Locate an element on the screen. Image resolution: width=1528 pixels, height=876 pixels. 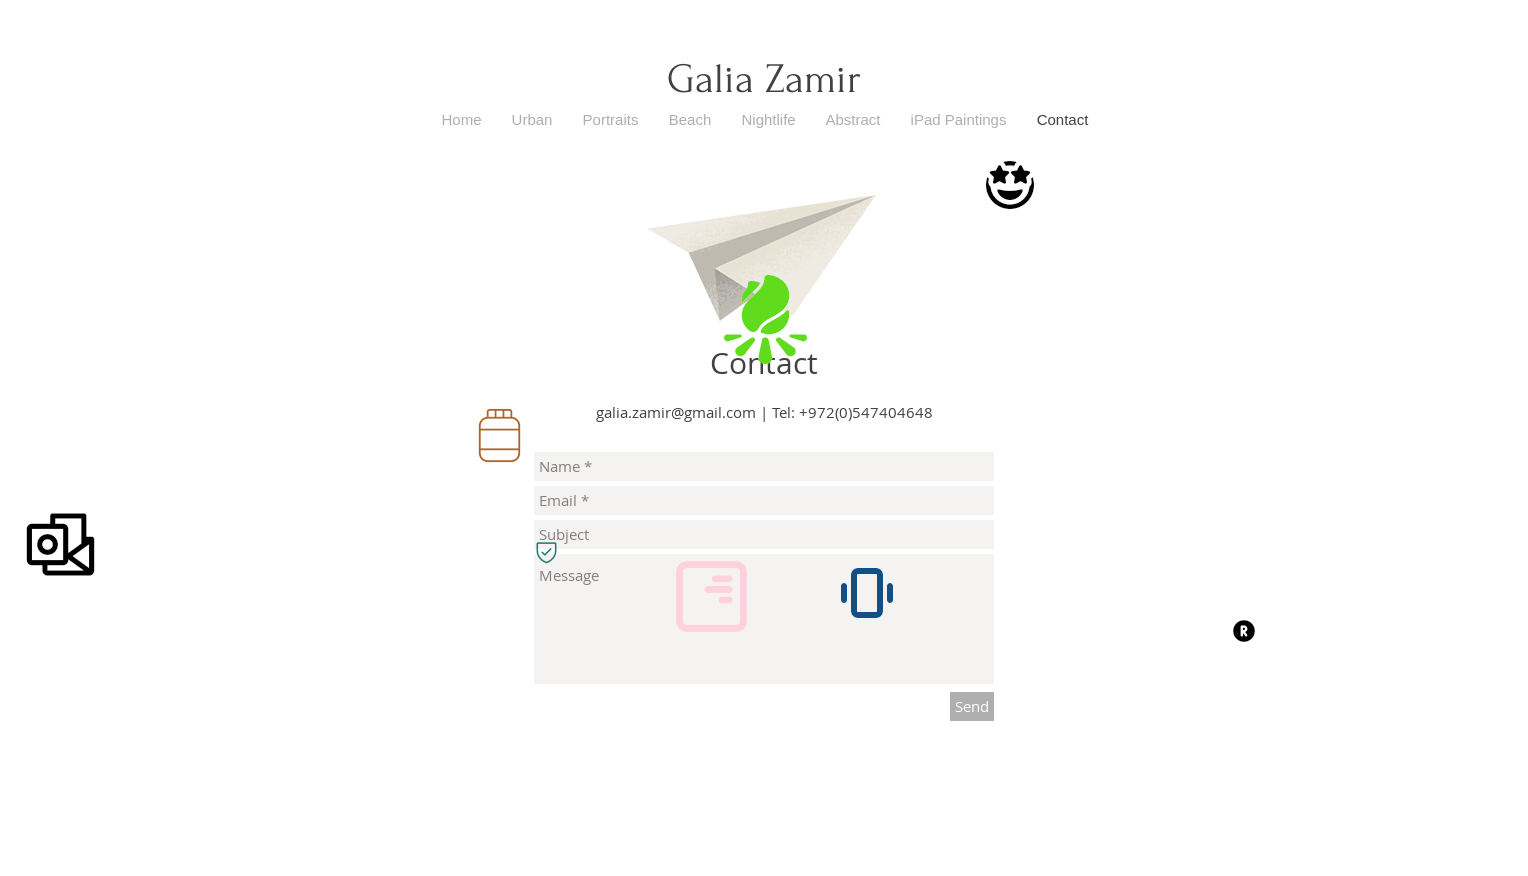
access campfire or outdoor activity features is located at coordinates (765, 319).